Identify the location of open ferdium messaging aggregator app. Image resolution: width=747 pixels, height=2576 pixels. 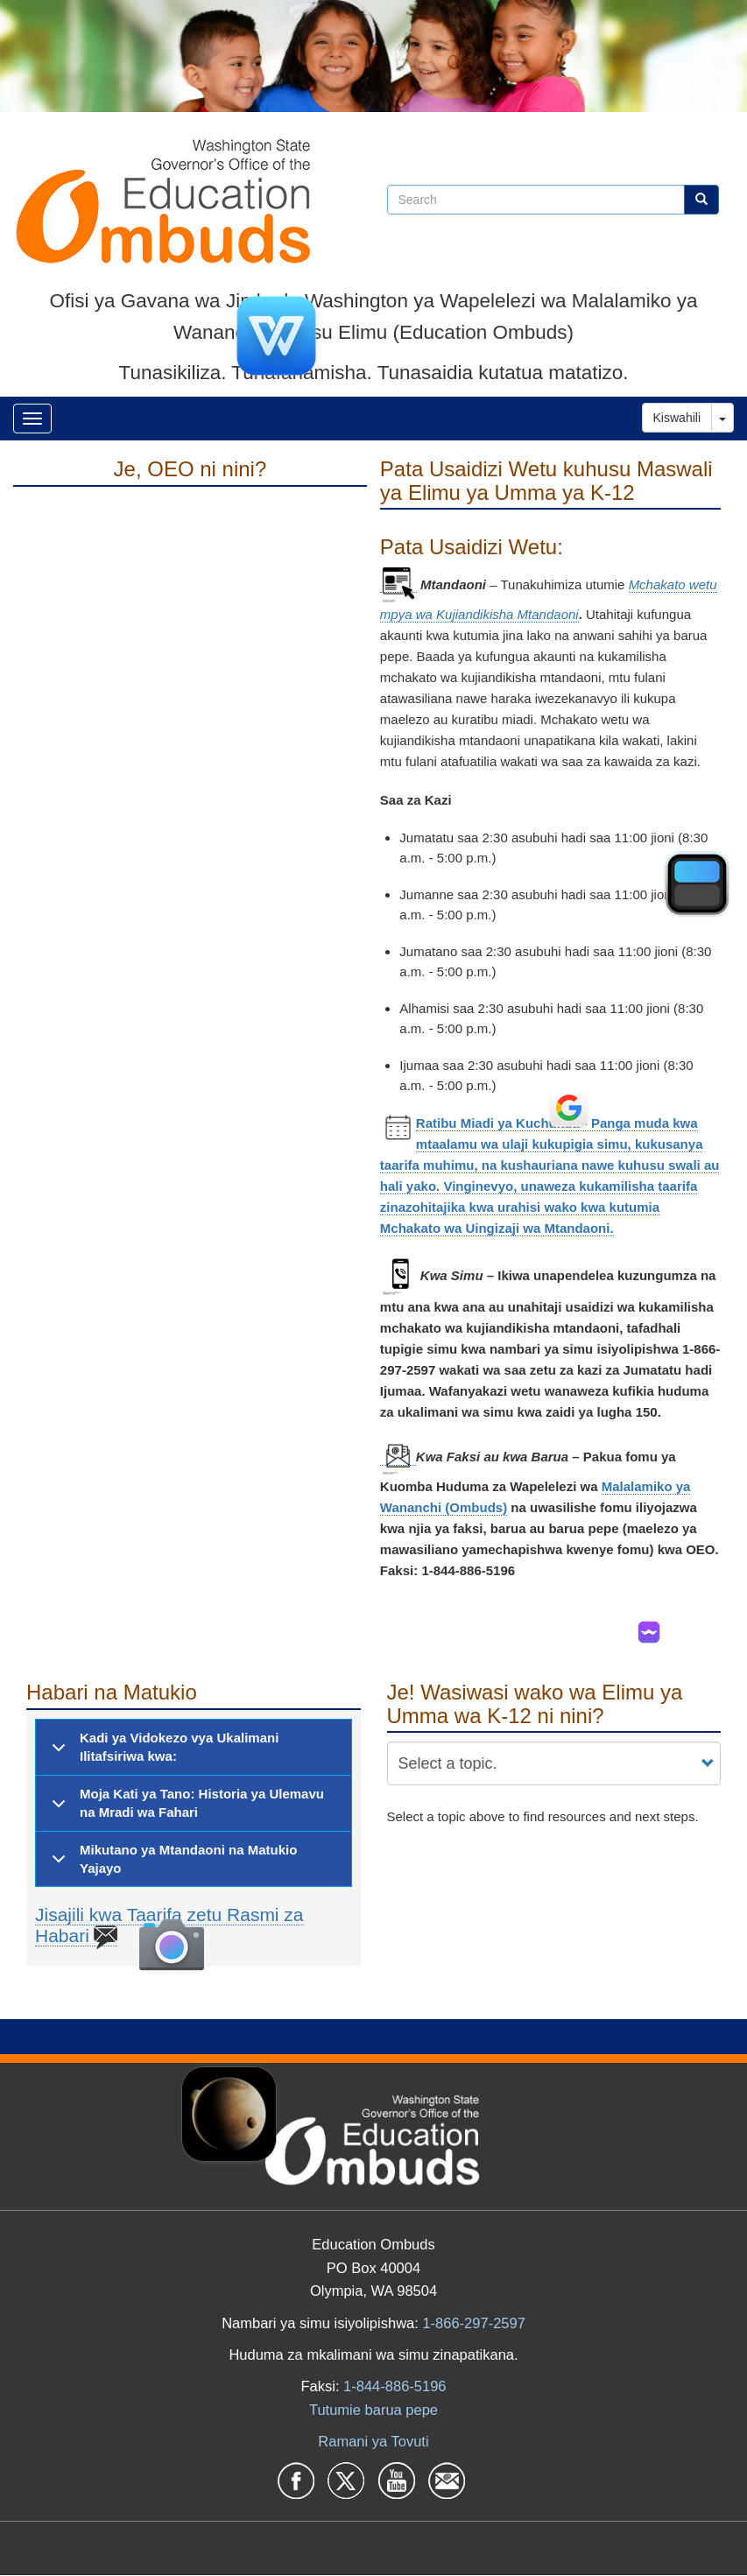
(649, 1632).